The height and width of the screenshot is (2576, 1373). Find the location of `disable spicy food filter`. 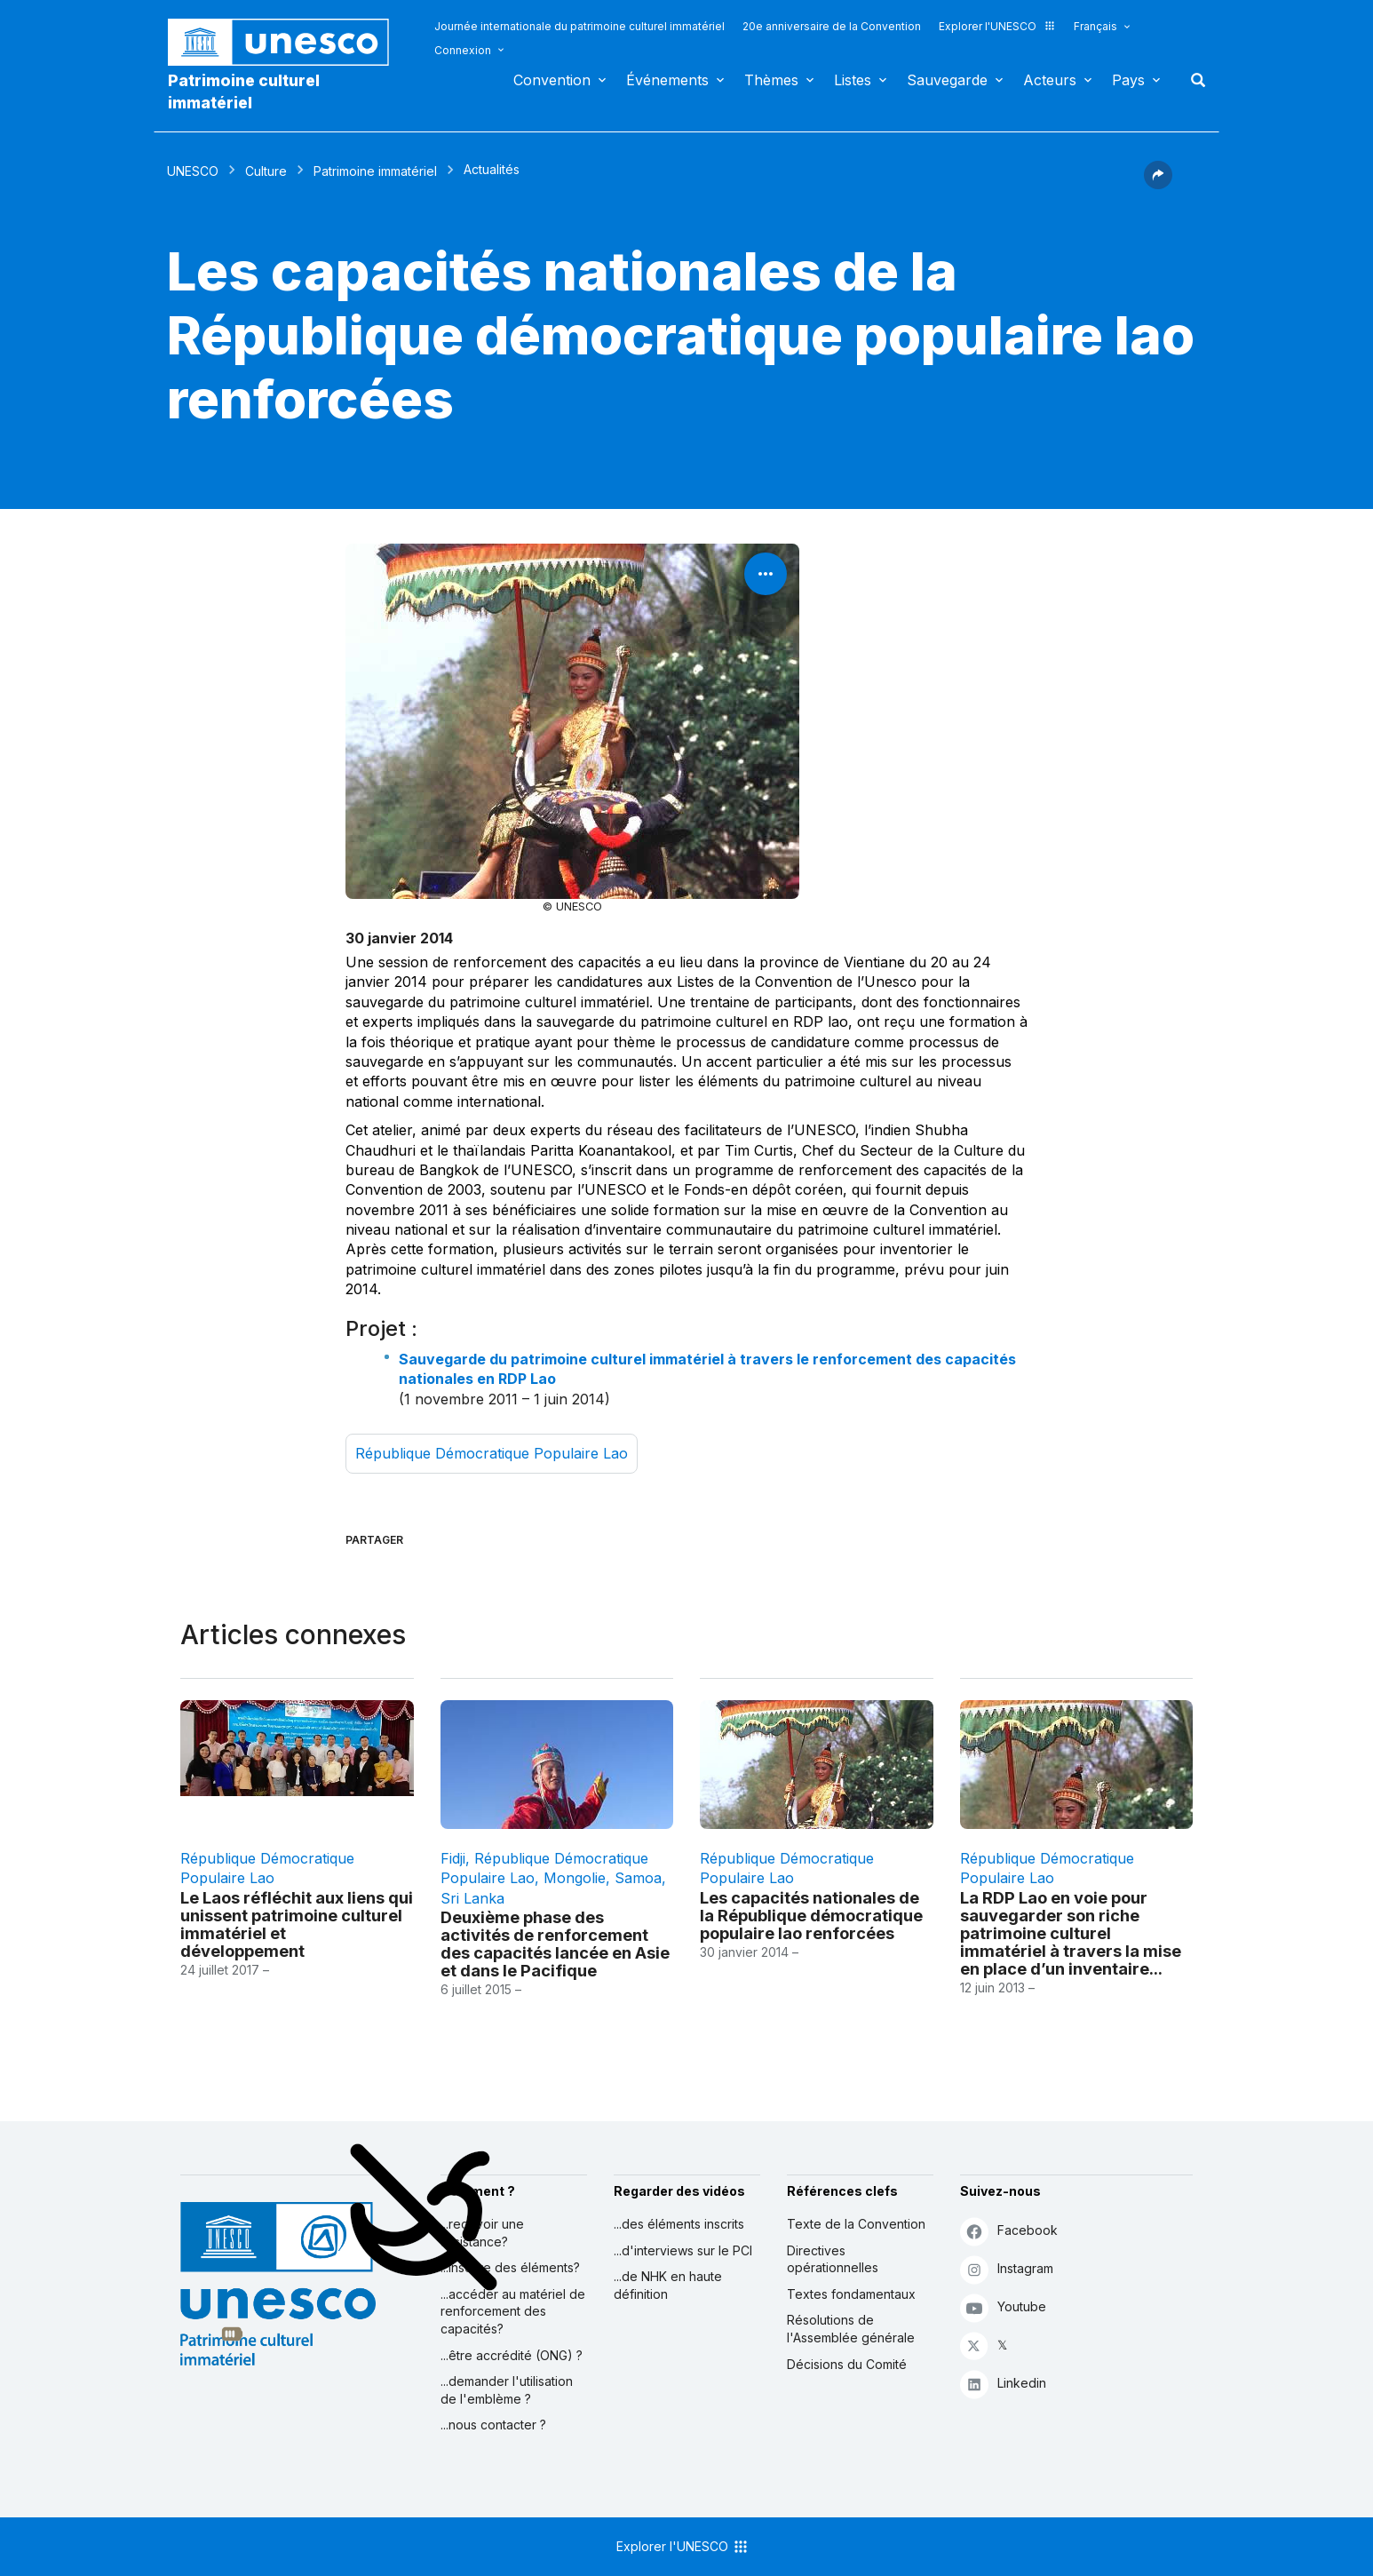

disable spicy food filter is located at coordinates (424, 2217).